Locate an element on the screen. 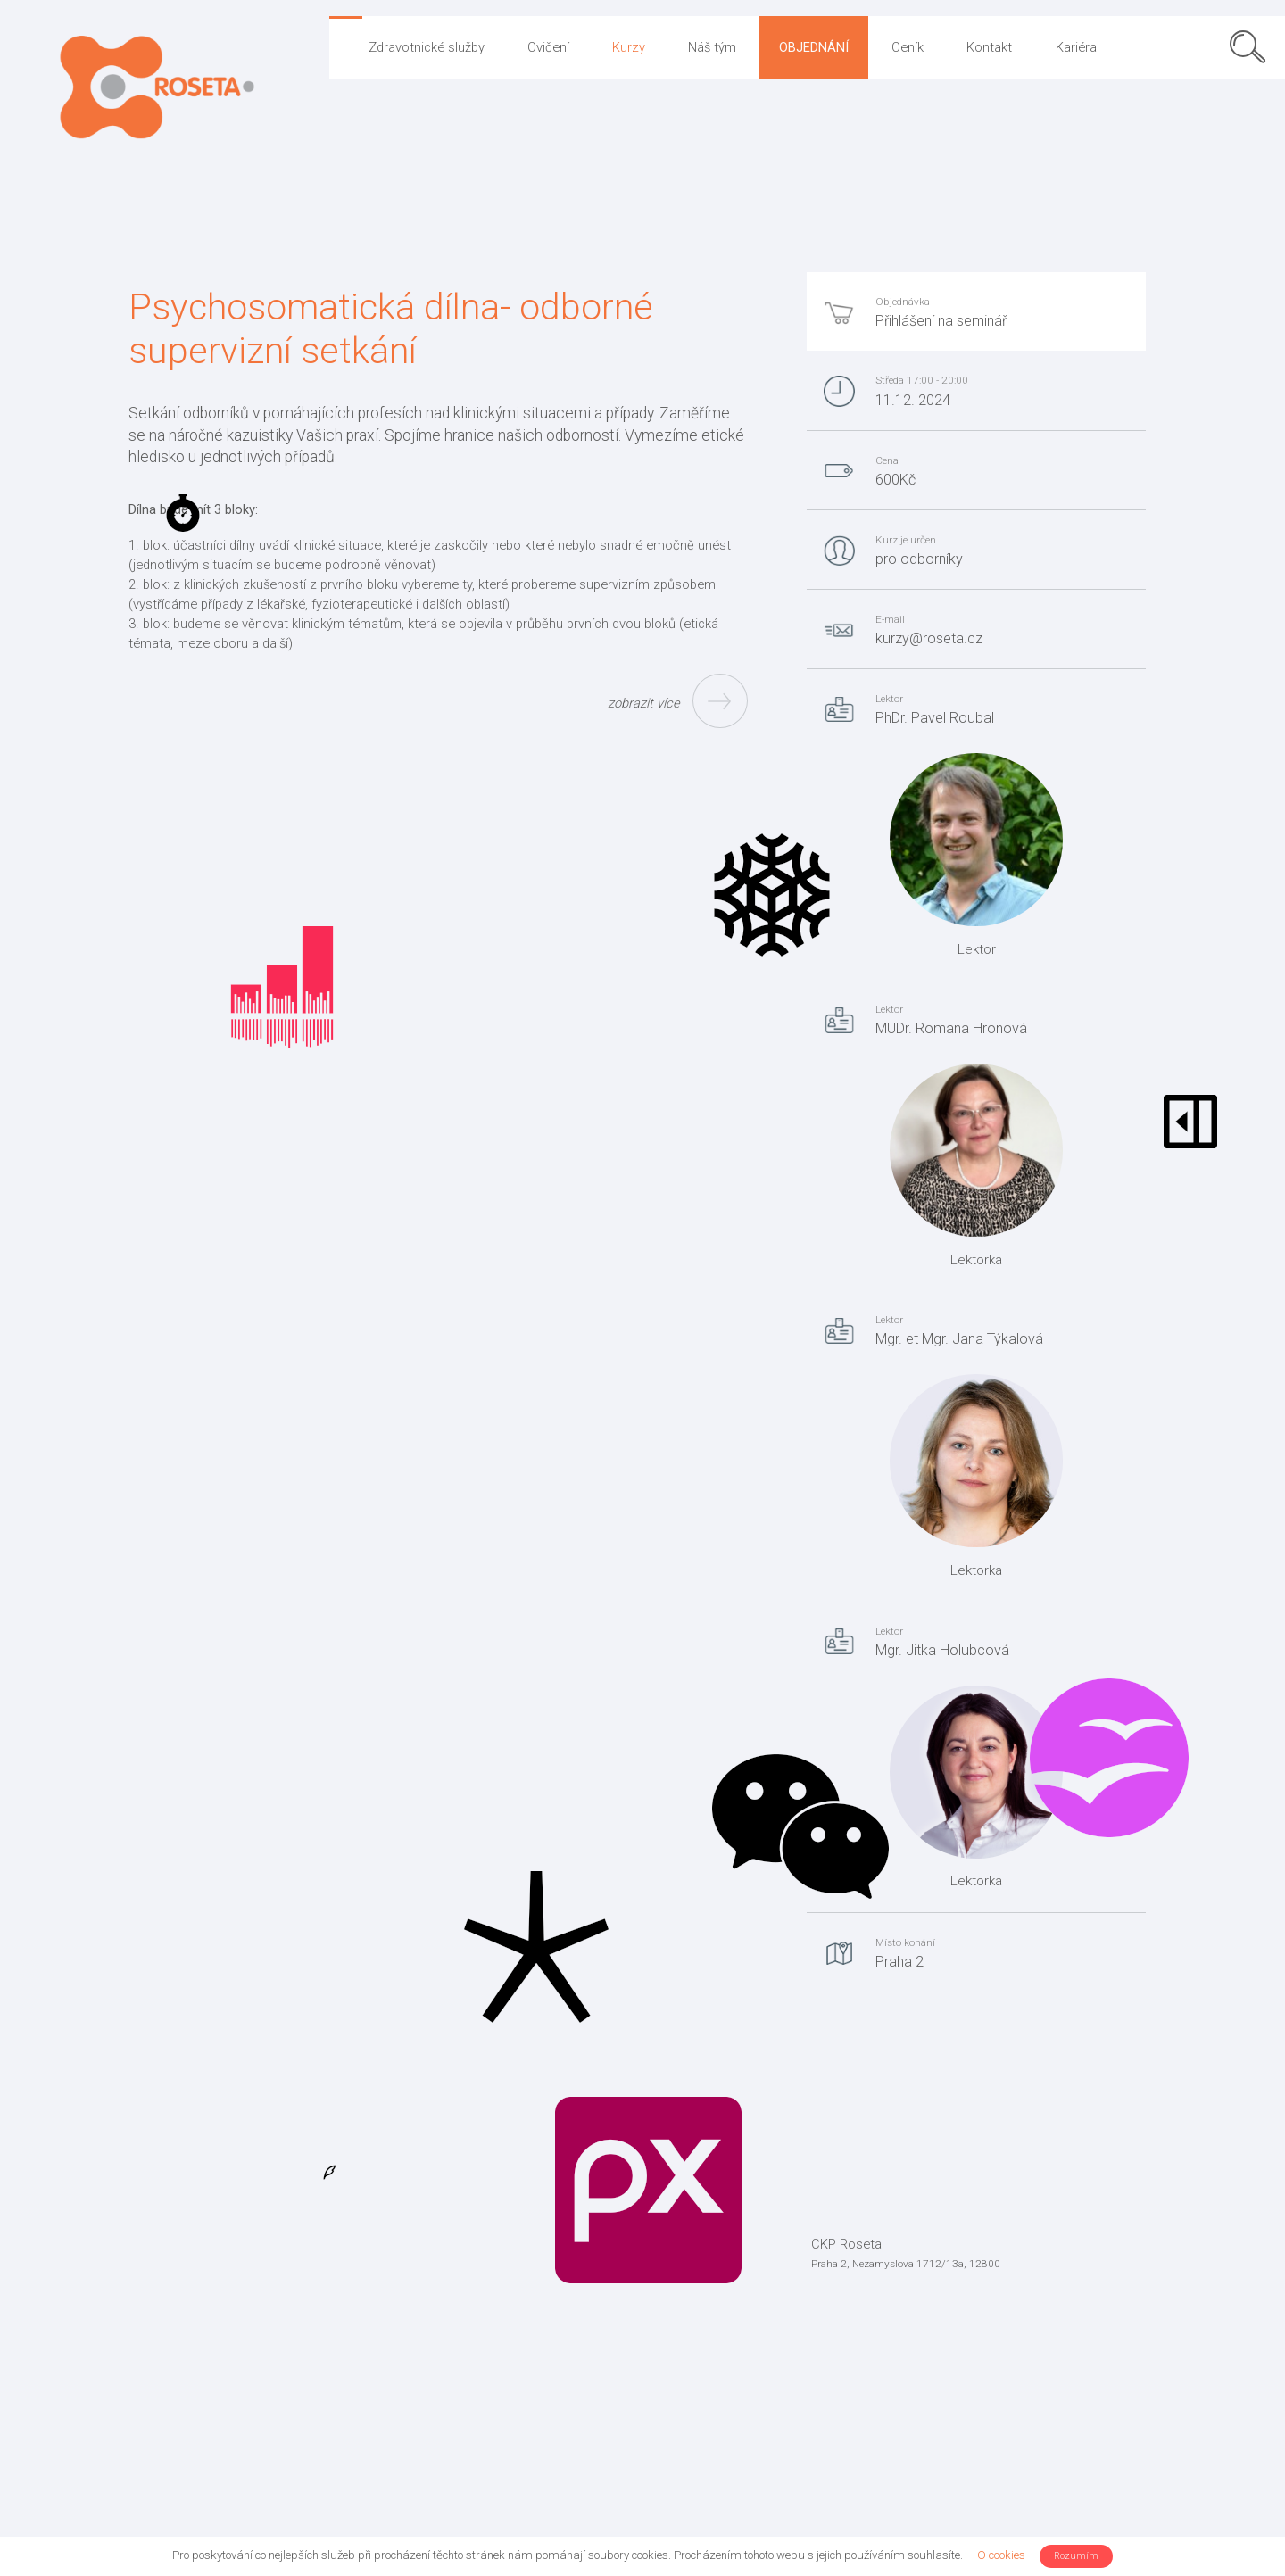  open apache openoffice application is located at coordinates (1109, 1758).